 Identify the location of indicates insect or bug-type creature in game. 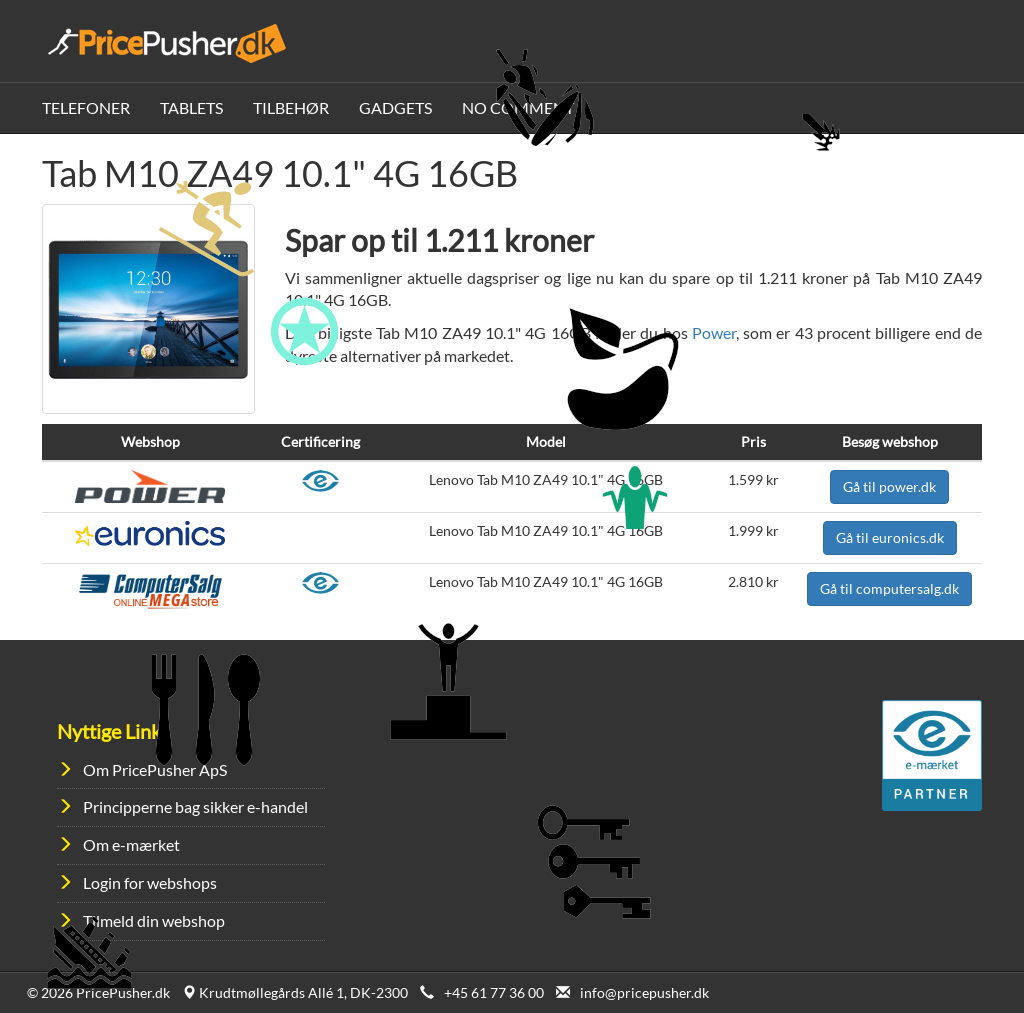
(545, 98).